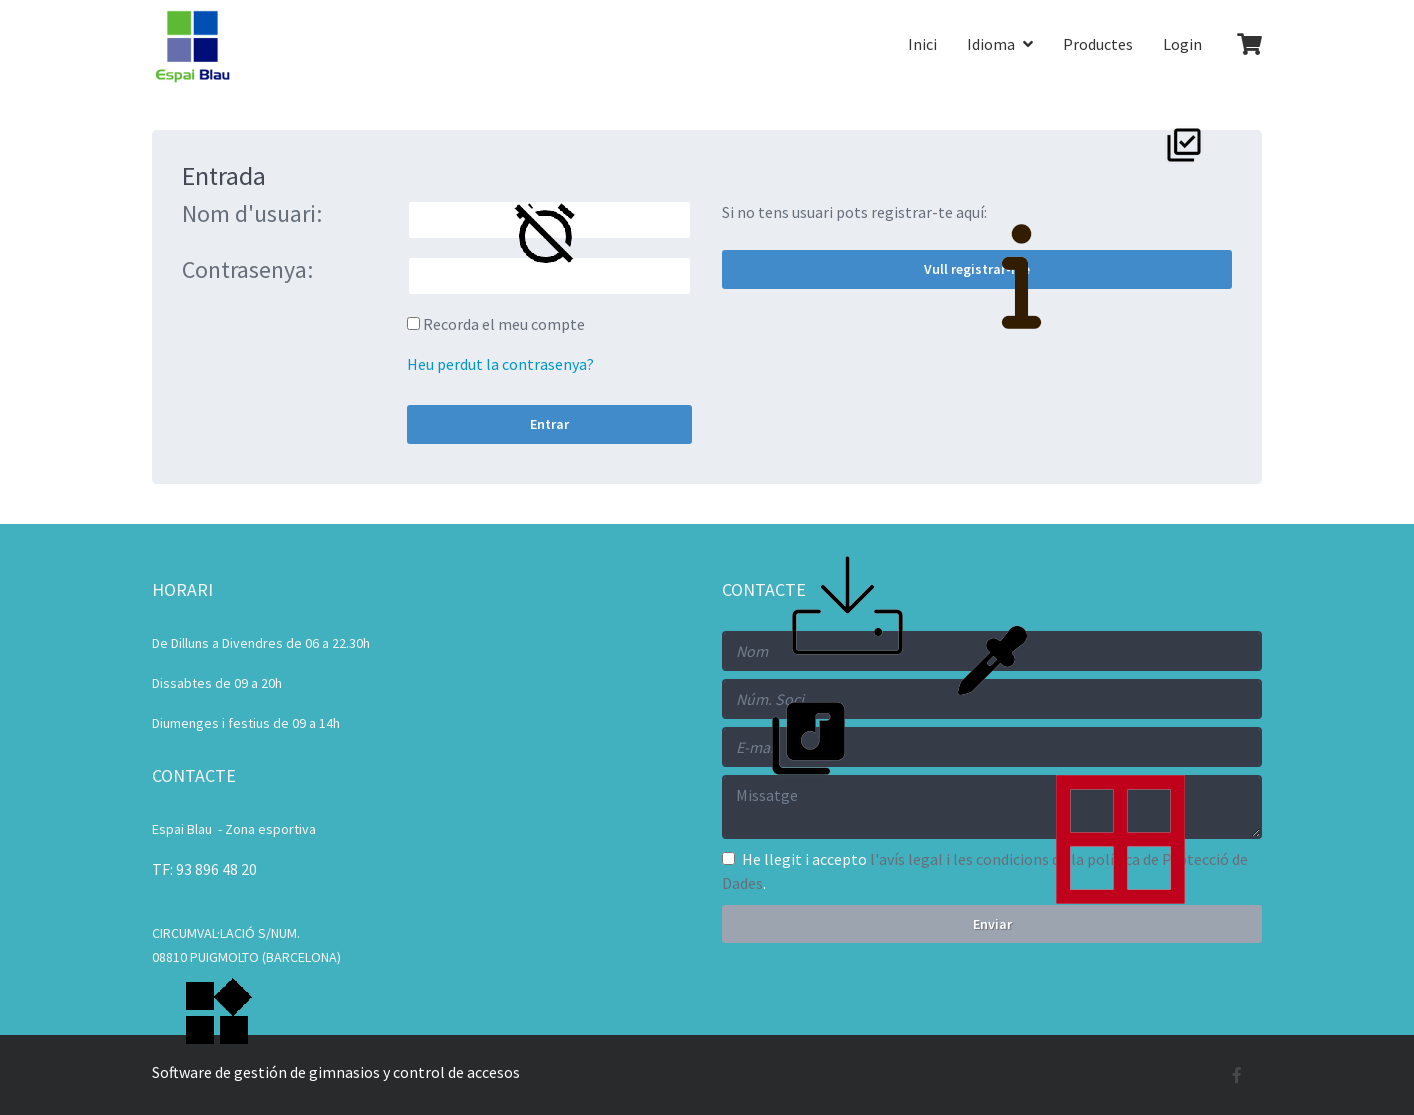 Image resolution: width=1414 pixels, height=1115 pixels. I want to click on download a file to your device, so click(847, 611).